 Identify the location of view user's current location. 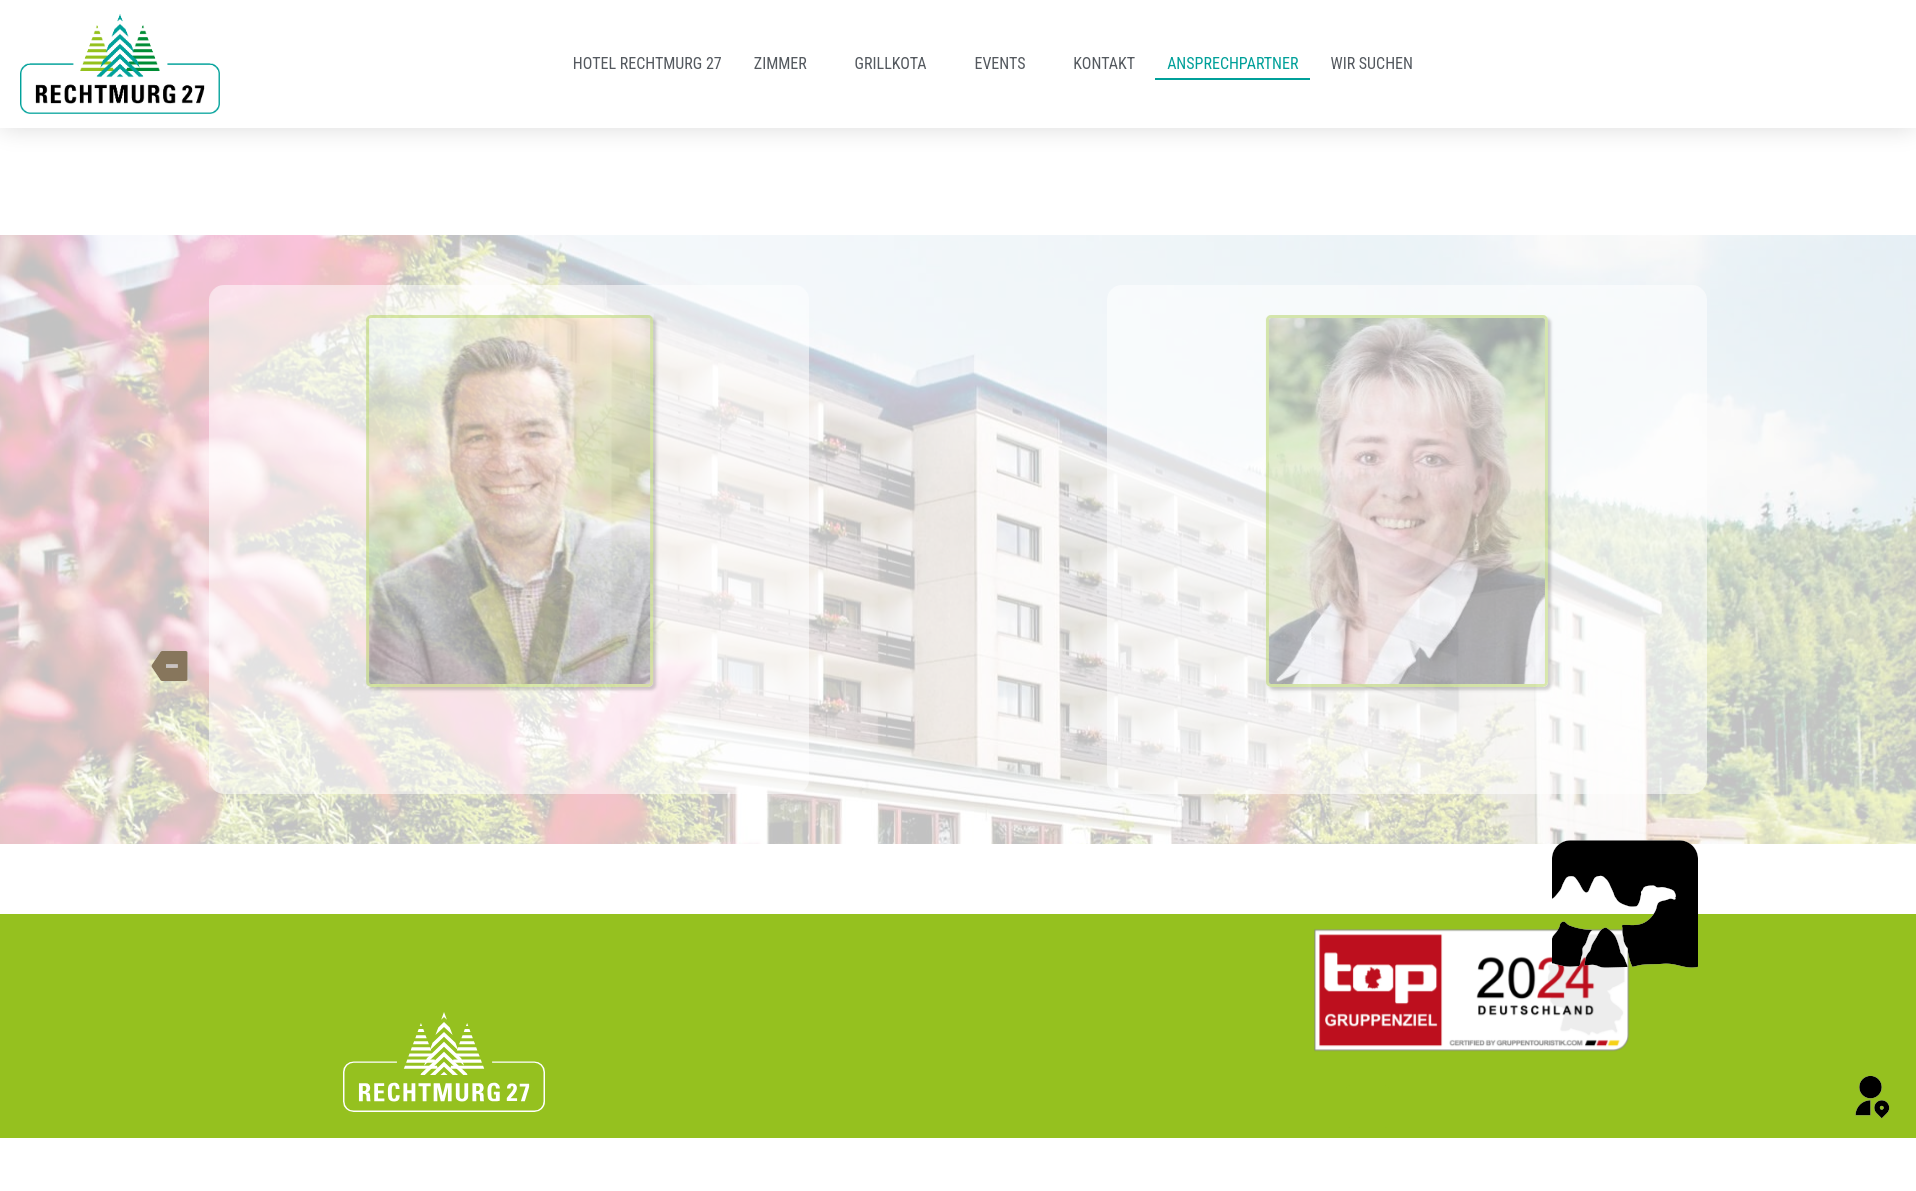
(1870, 1096).